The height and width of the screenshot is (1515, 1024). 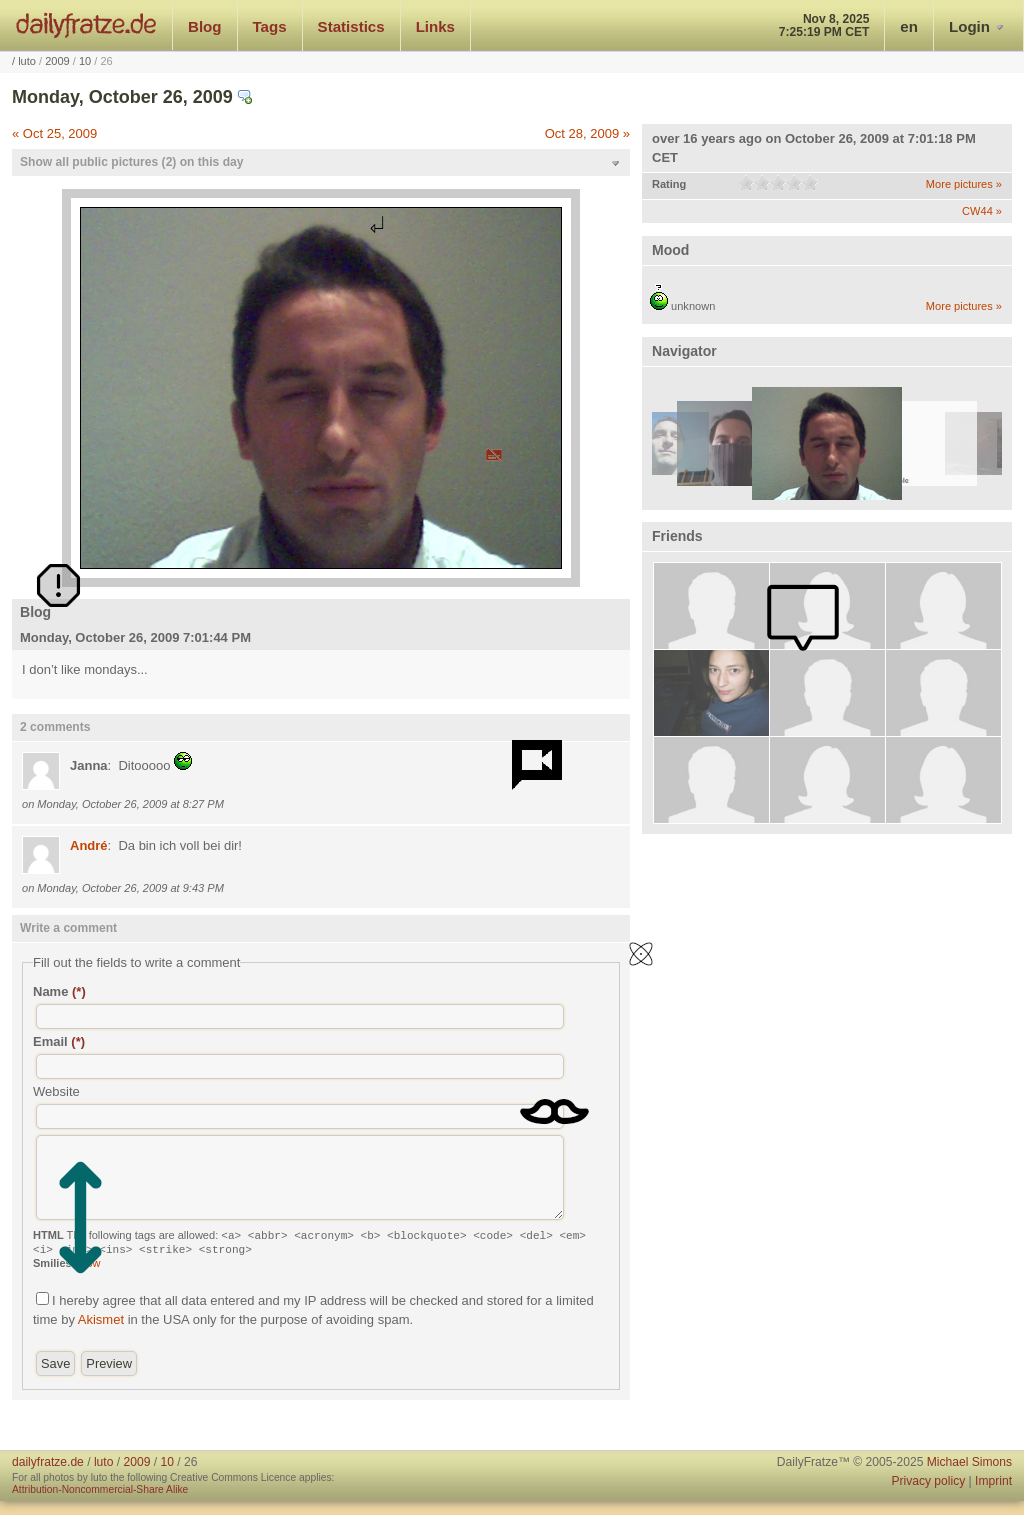 I want to click on start a video call or chat, so click(x=537, y=765).